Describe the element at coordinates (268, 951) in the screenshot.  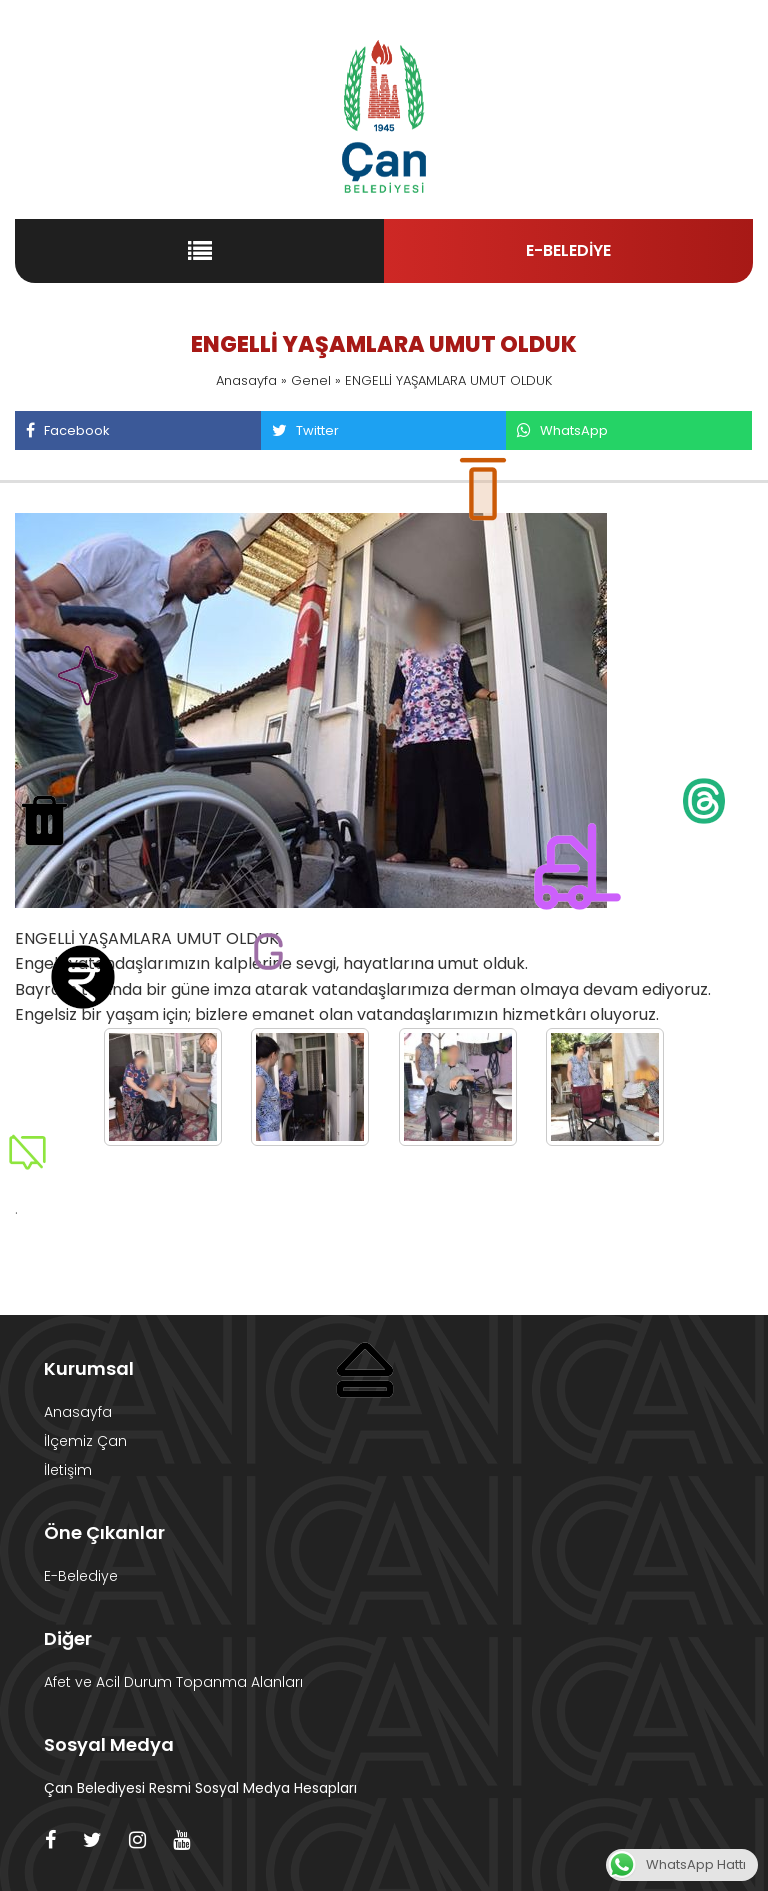
I see `represents the letter G in text or typography tools` at that location.